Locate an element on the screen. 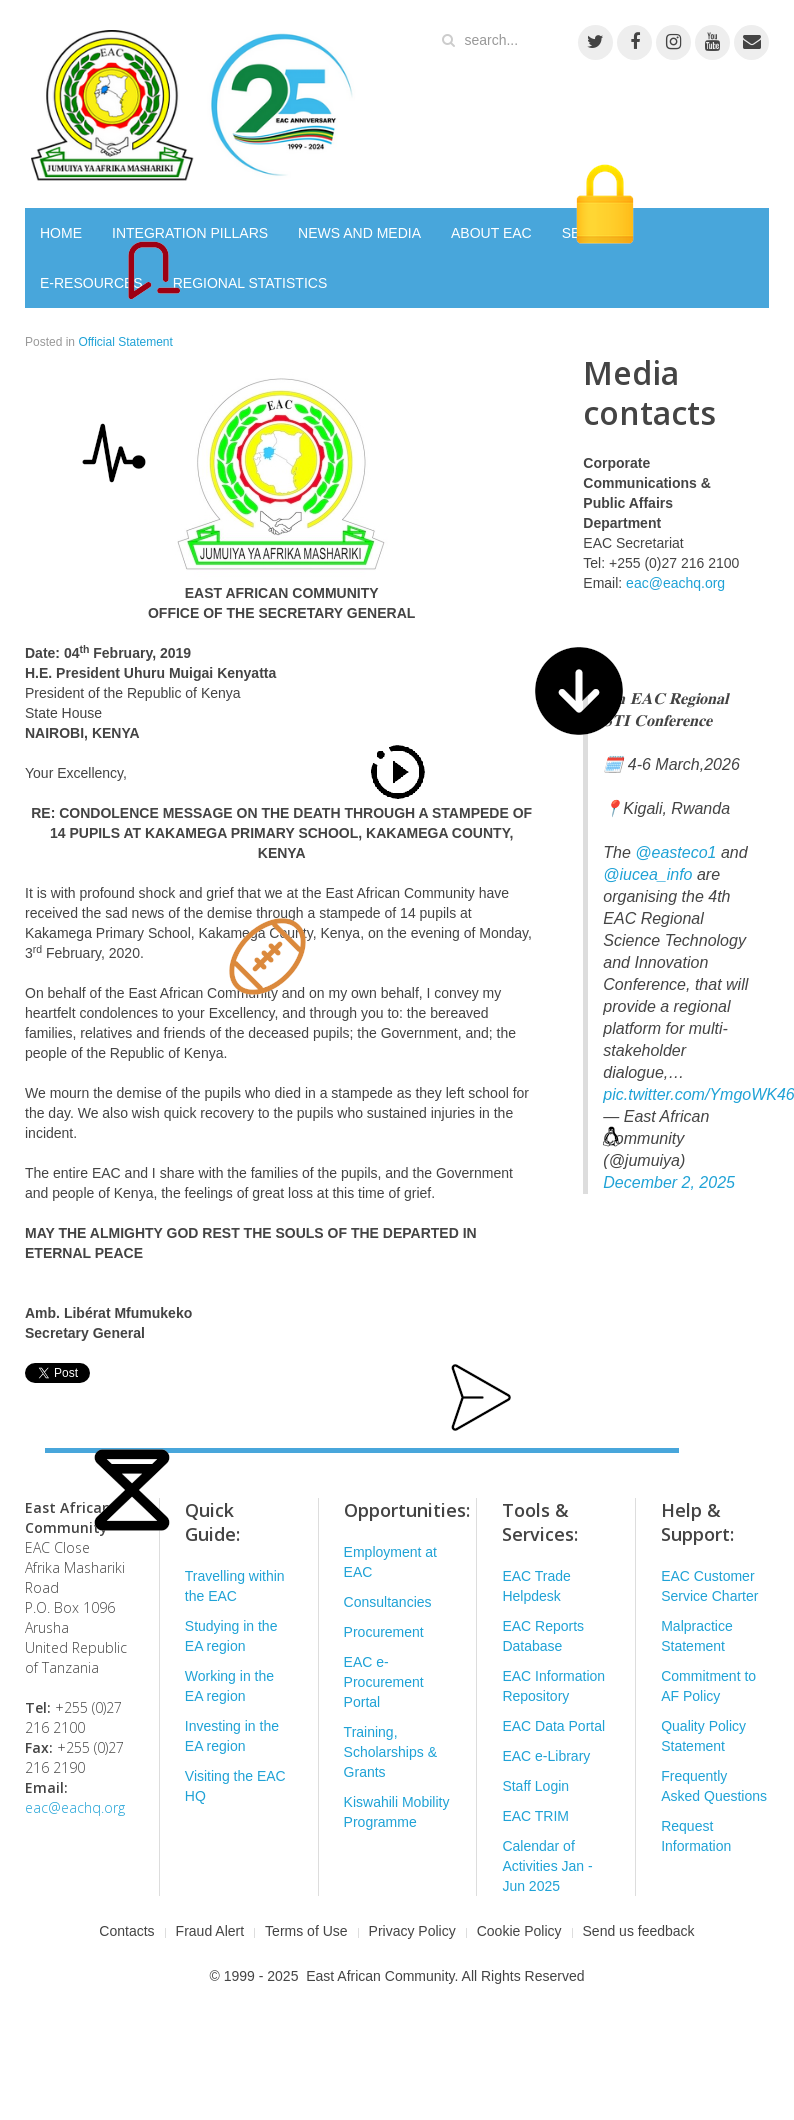 The width and height of the screenshot is (794, 2120). indicates high time remaining or early stage of a process is located at coordinates (132, 1490).